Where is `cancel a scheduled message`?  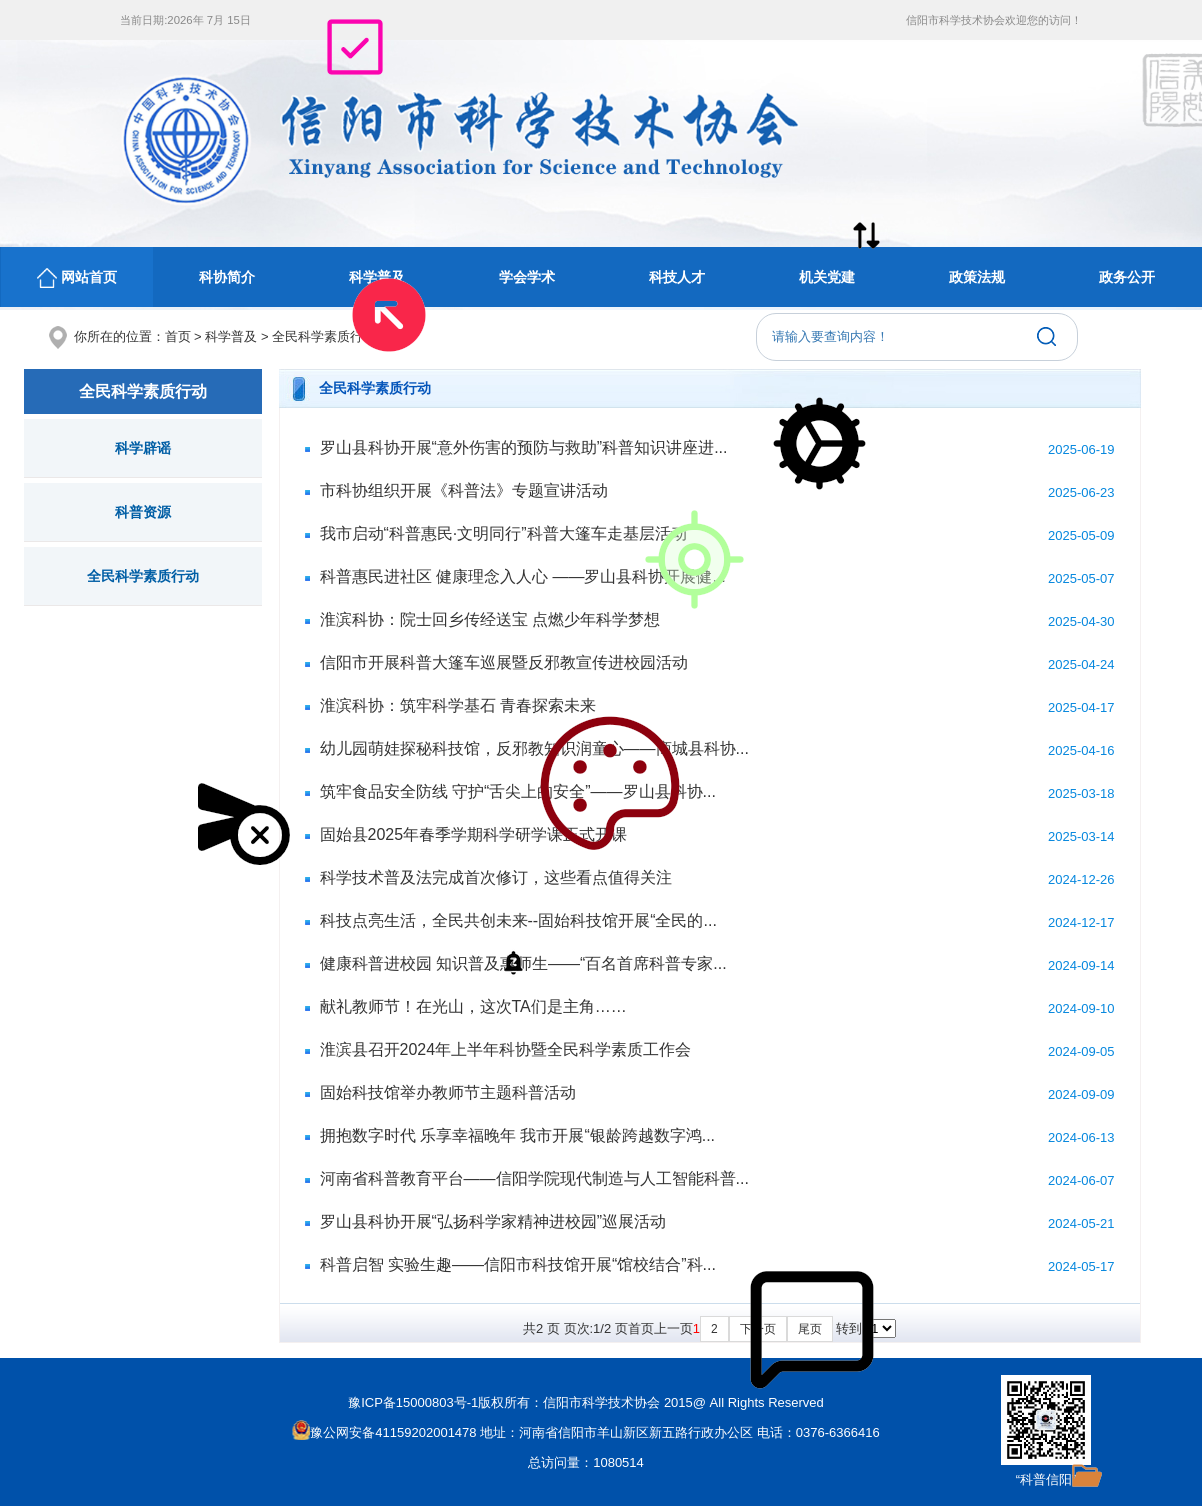
cancel a scheduled message is located at coordinates (242, 817).